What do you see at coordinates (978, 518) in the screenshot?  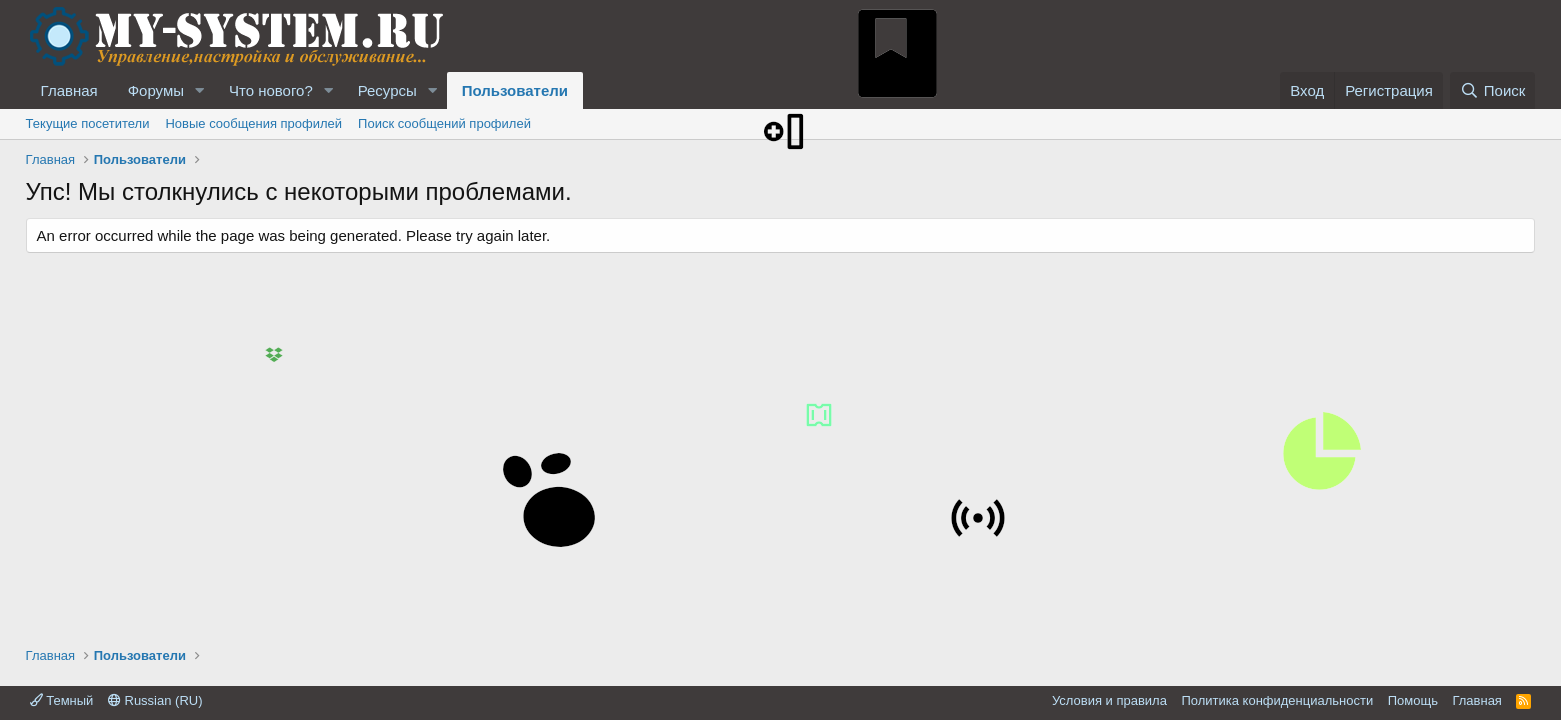 I see `indicates RFID or NFC connectivity` at bounding box center [978, 518].